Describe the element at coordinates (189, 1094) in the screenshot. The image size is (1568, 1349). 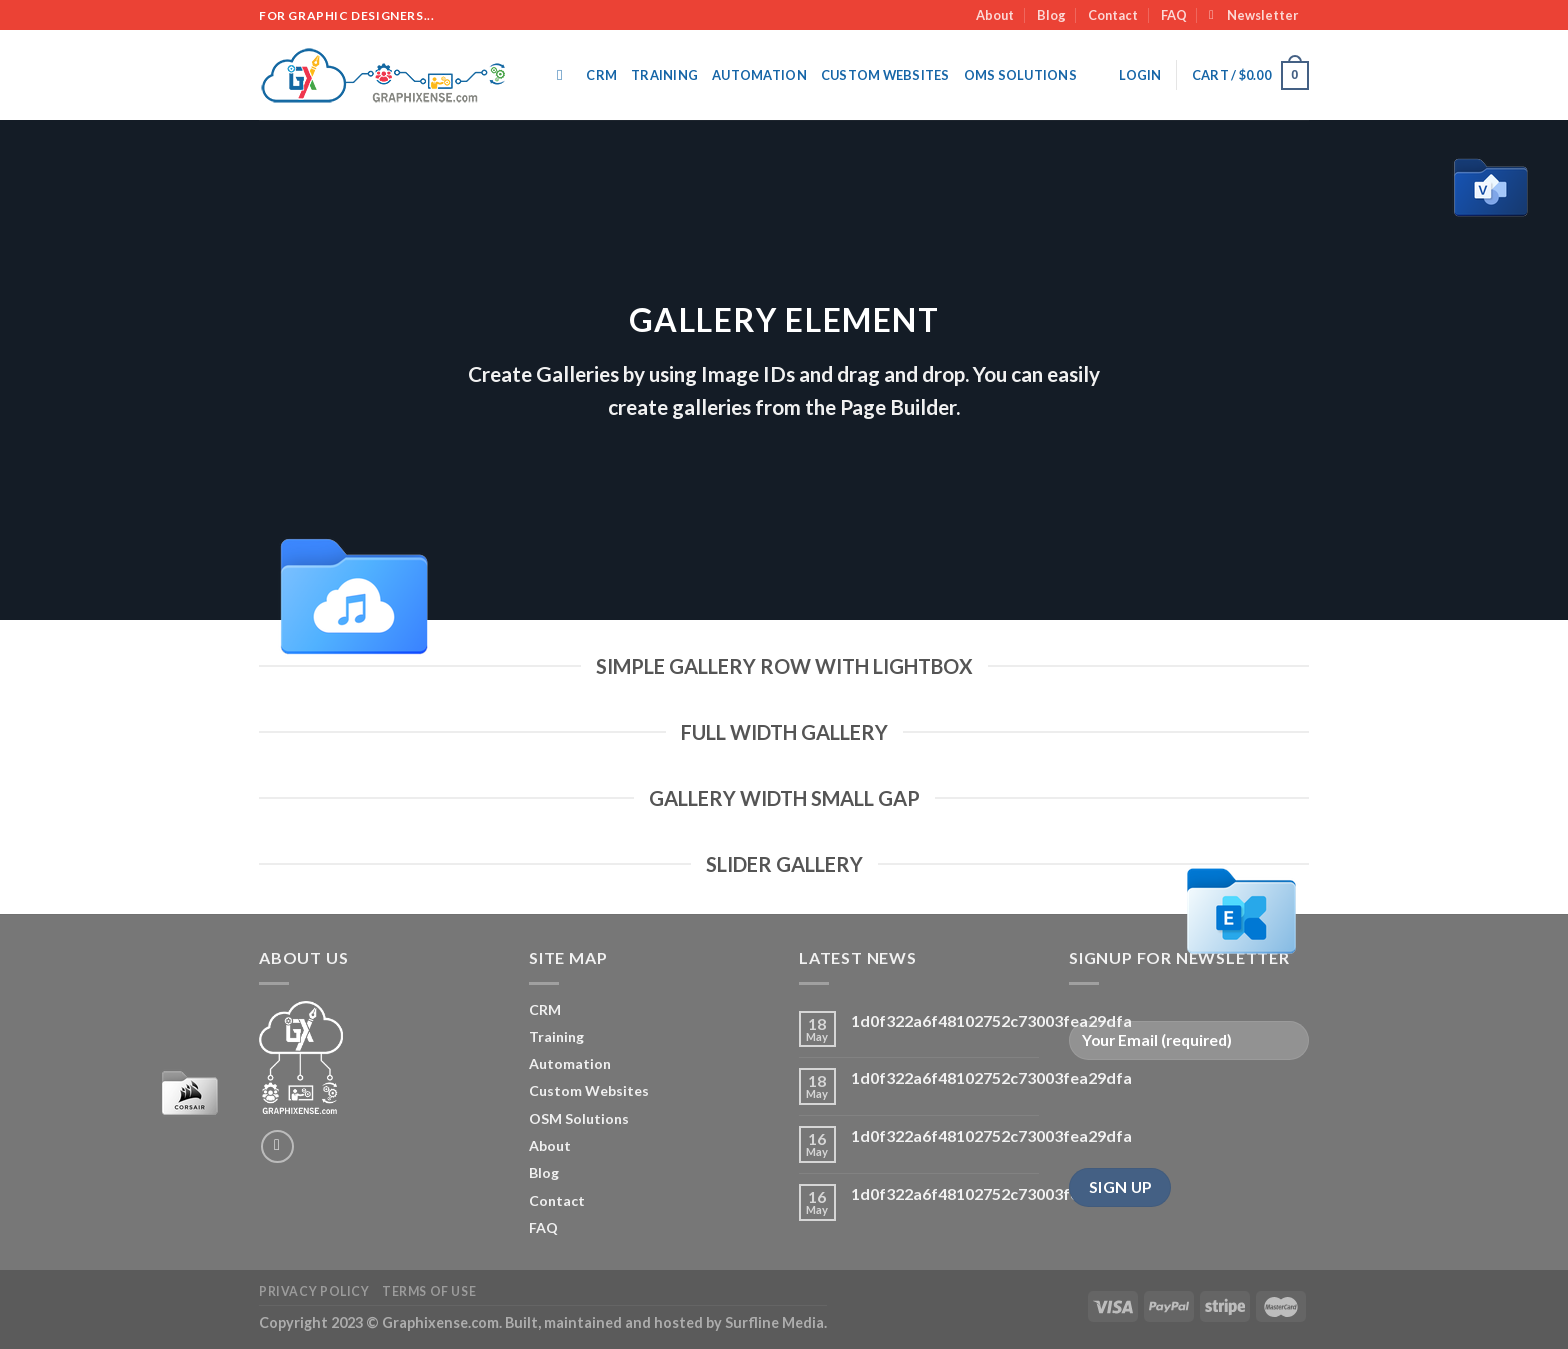
I see `folder containing corsair software or drivers` at that location.